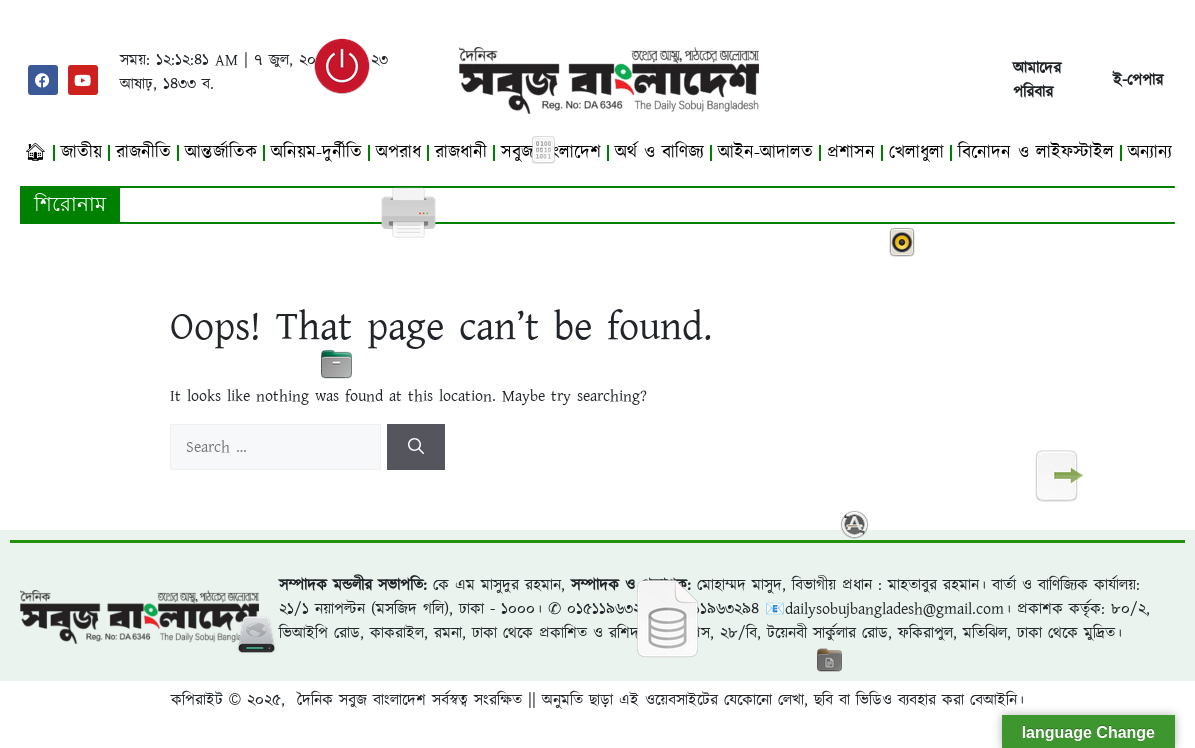  What do you see at coordinates (1056, 475) in the screenshot?
I see `export document to another location` at bounding box center [1056, 475].